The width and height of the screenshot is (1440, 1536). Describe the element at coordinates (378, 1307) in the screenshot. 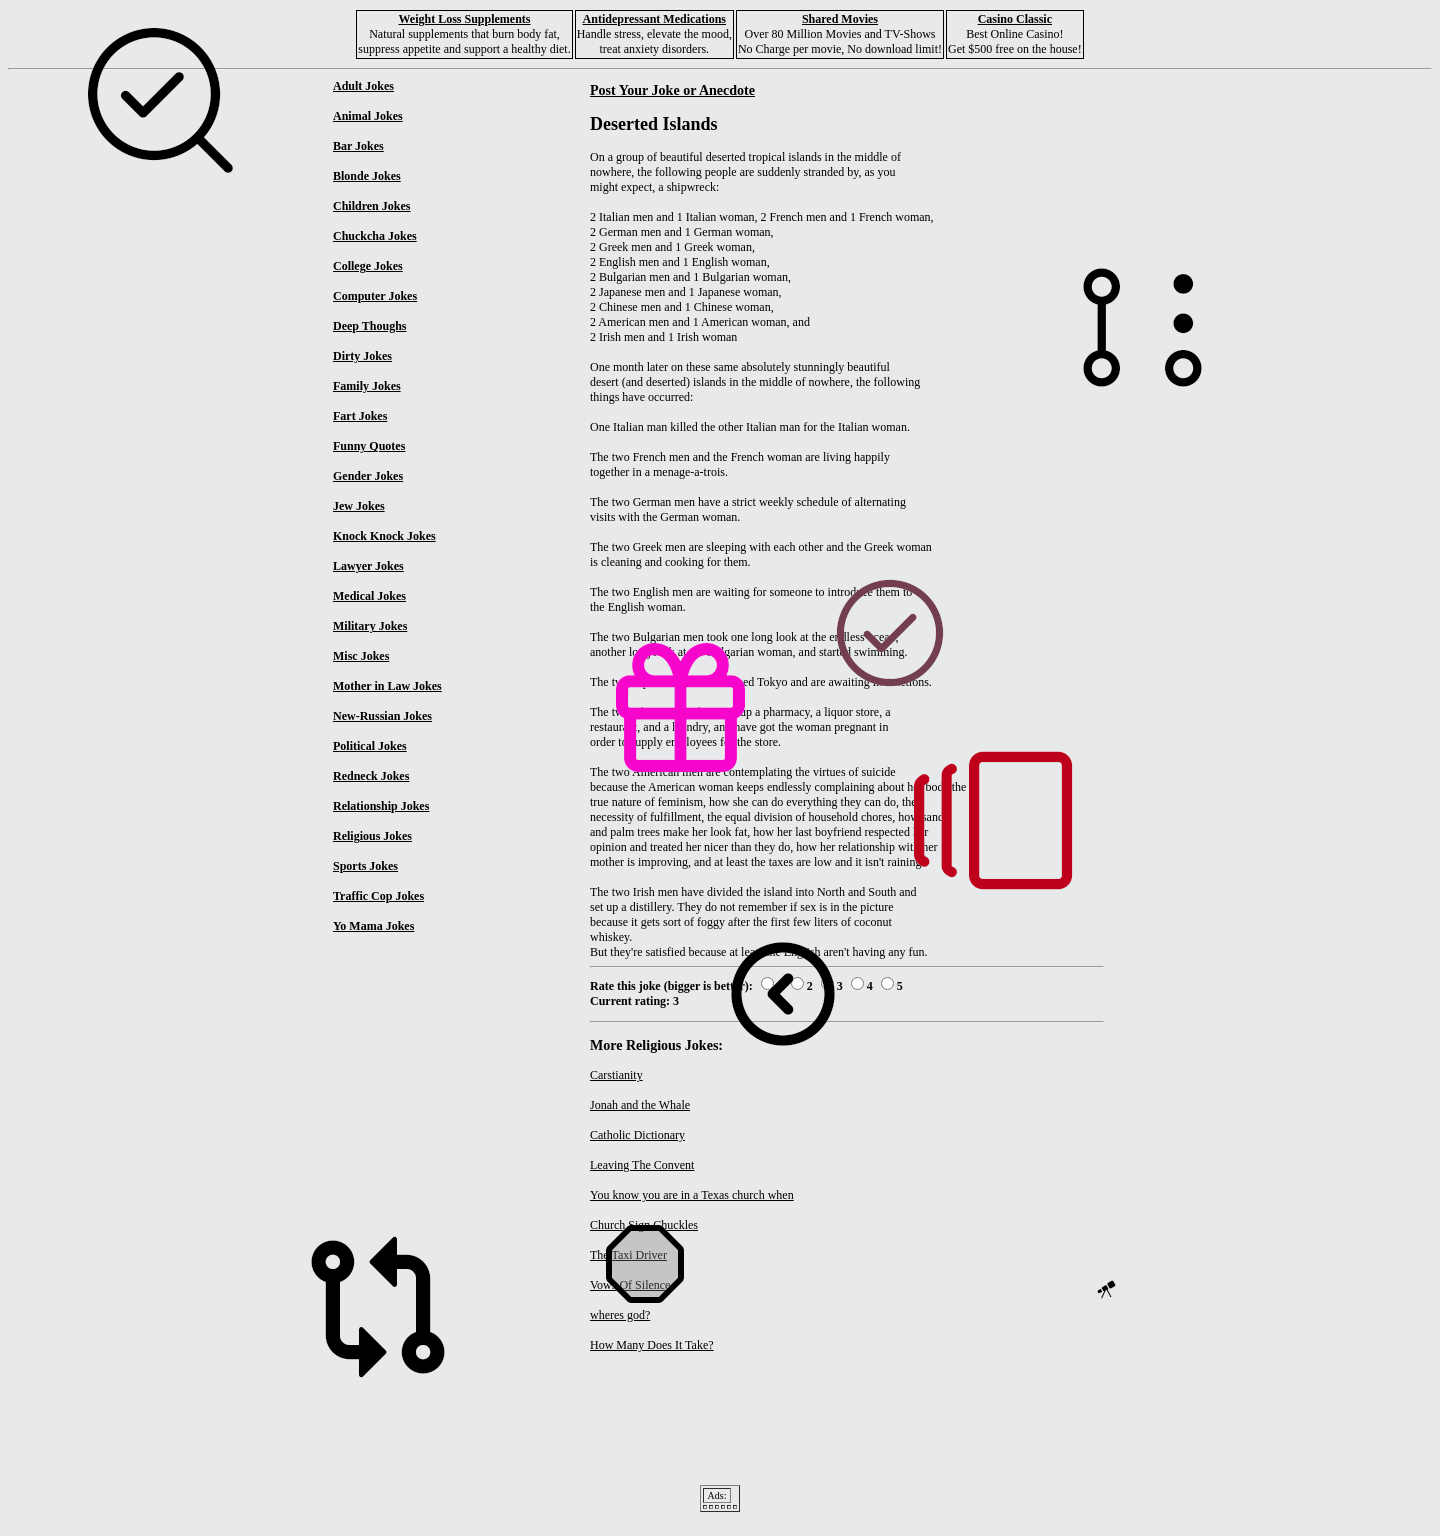

I see `compare branches or commits in a repository` at that location.